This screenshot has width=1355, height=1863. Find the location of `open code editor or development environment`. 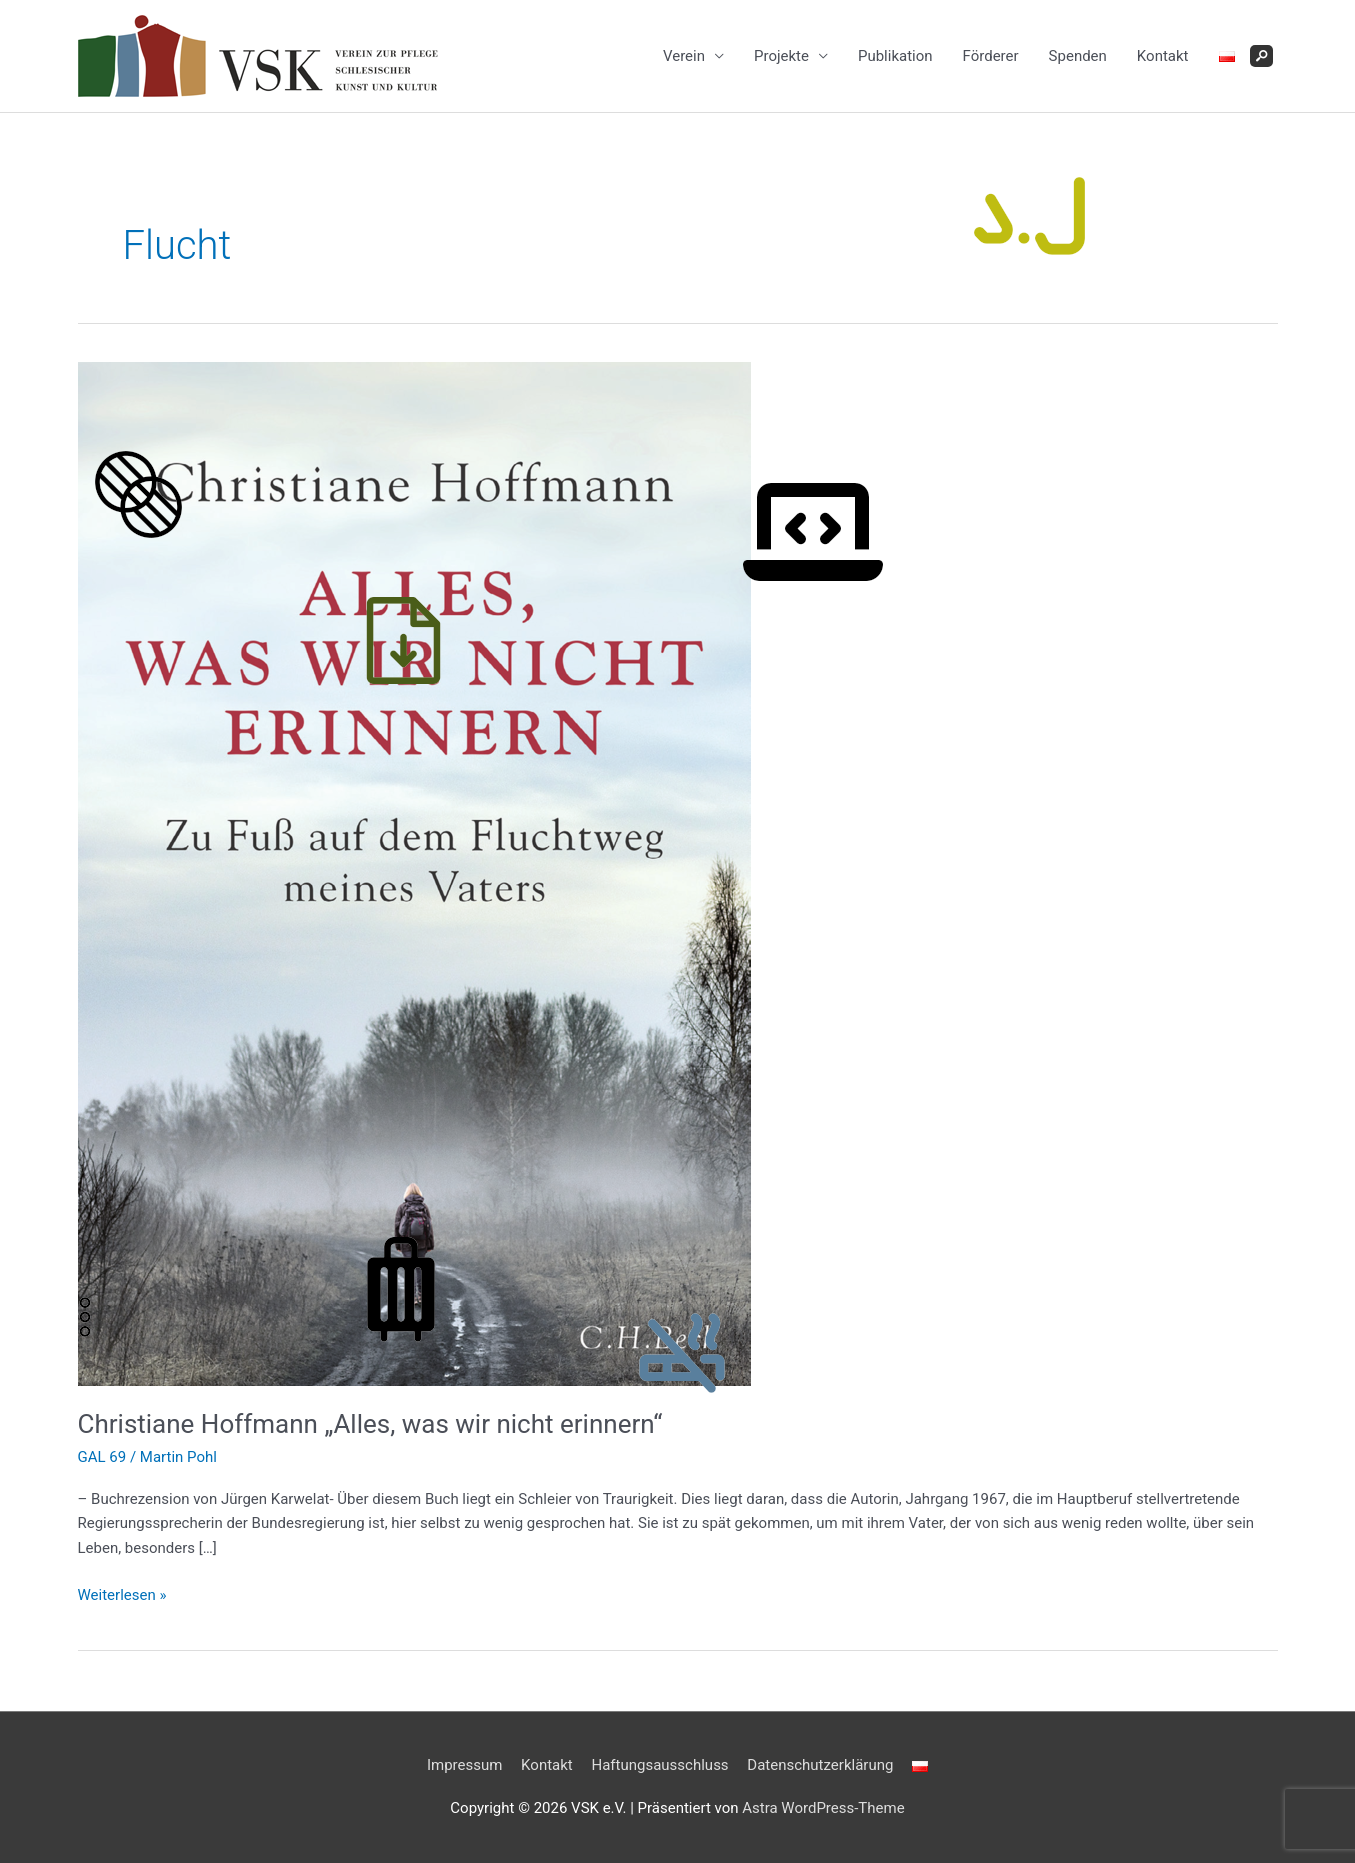

open code editor or development environment is located at coordinates (813, 532).